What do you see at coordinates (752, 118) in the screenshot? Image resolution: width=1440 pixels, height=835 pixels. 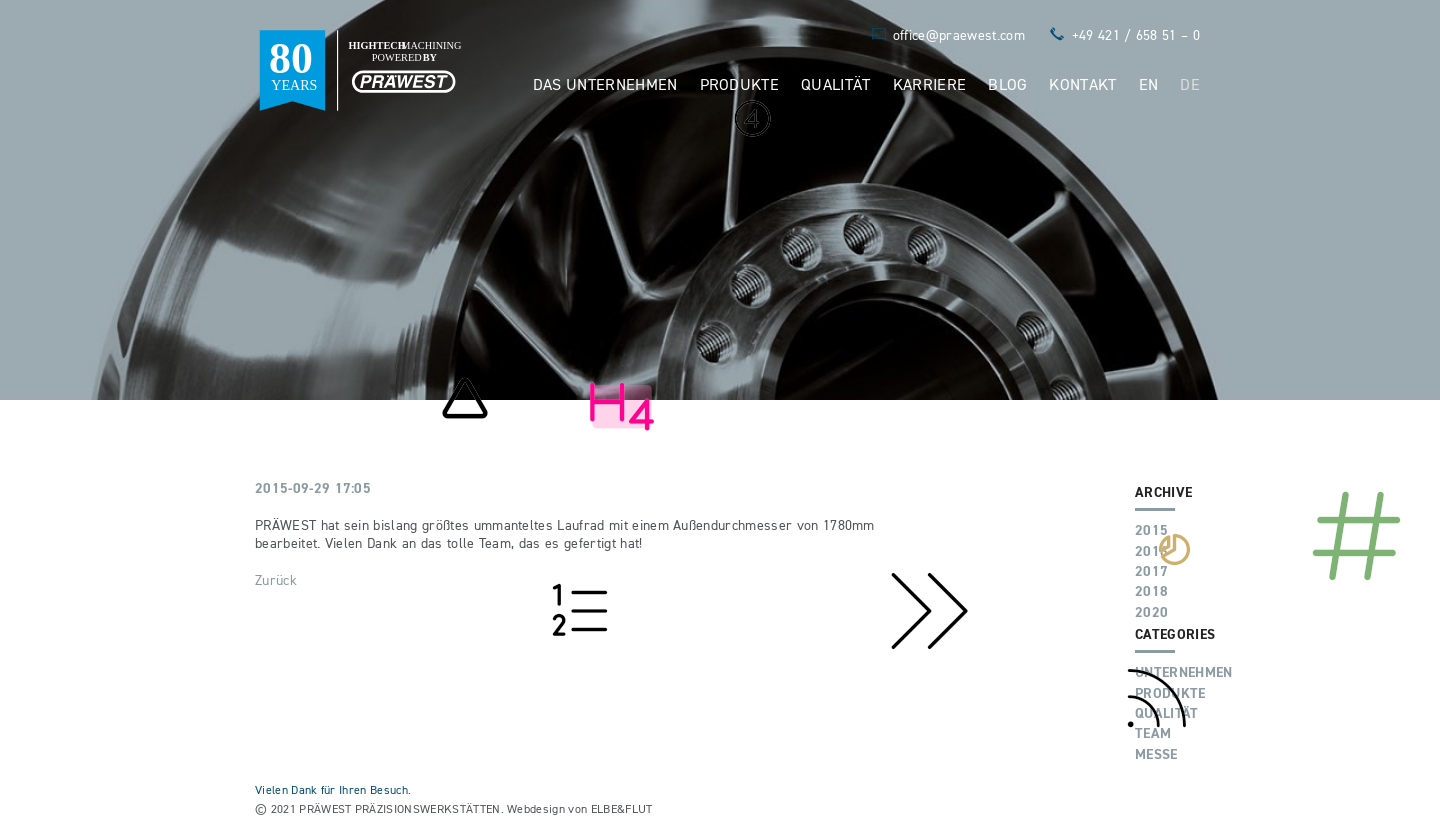 I see `indicates step four in a multi-step process` at bounding box center [752, 118].